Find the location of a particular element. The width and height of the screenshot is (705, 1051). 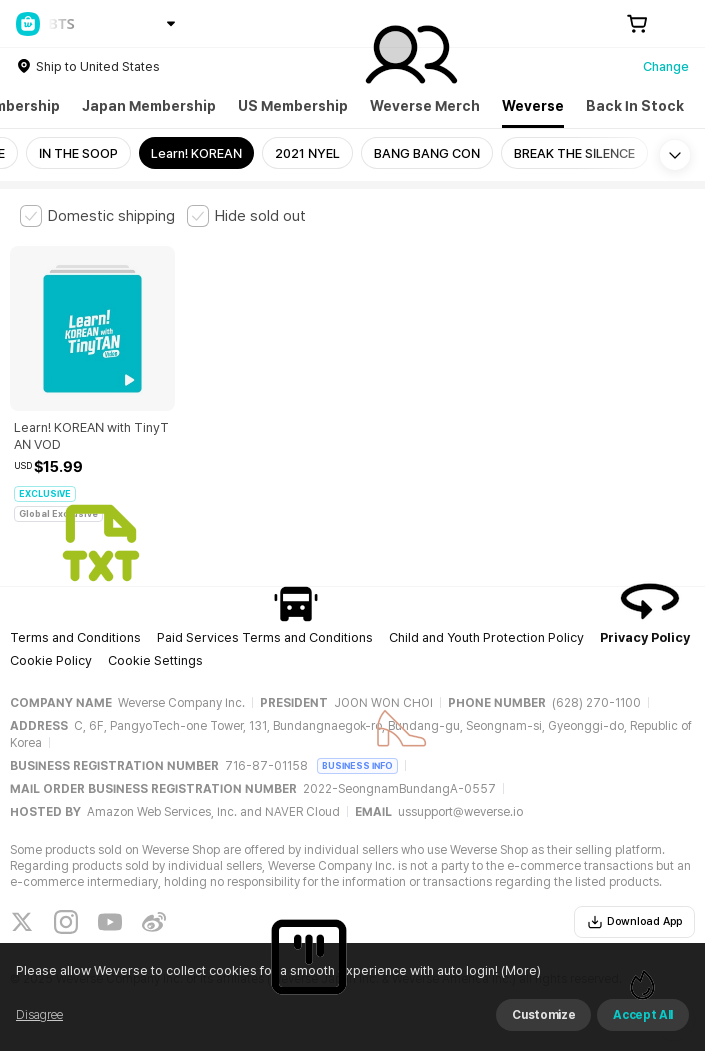

browse women's footwear or shoes is located at coordinates (399, 730).